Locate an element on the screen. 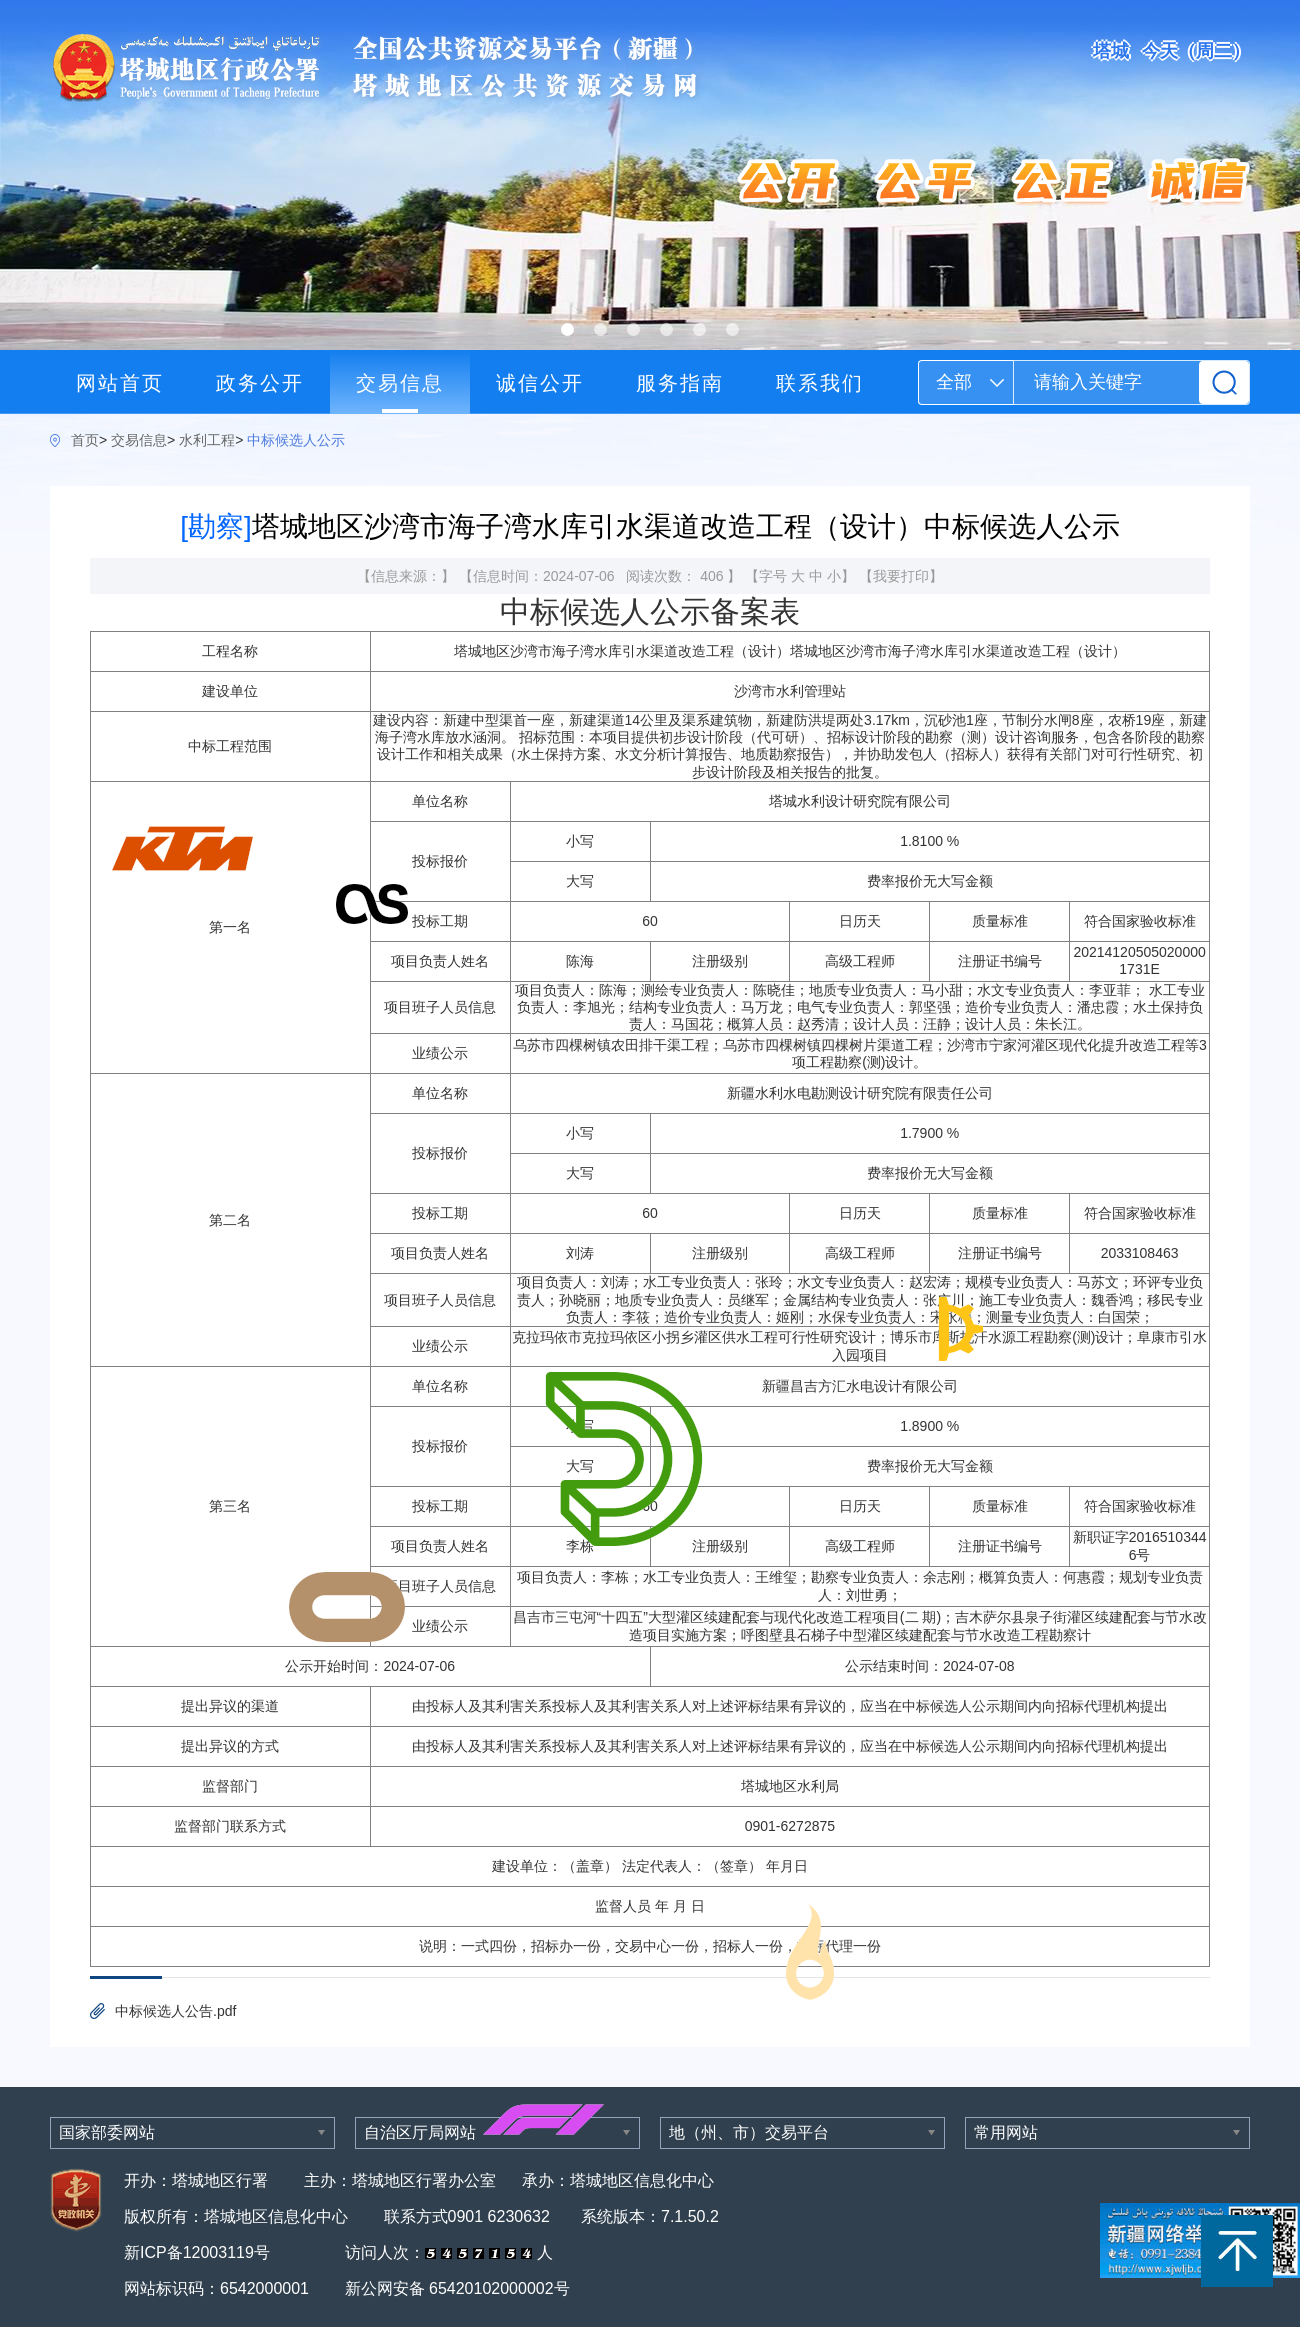 The width and height of the screenshot is (1300, 2327). sparkpost email delivery service logo is located at coordinates (810, 1952).